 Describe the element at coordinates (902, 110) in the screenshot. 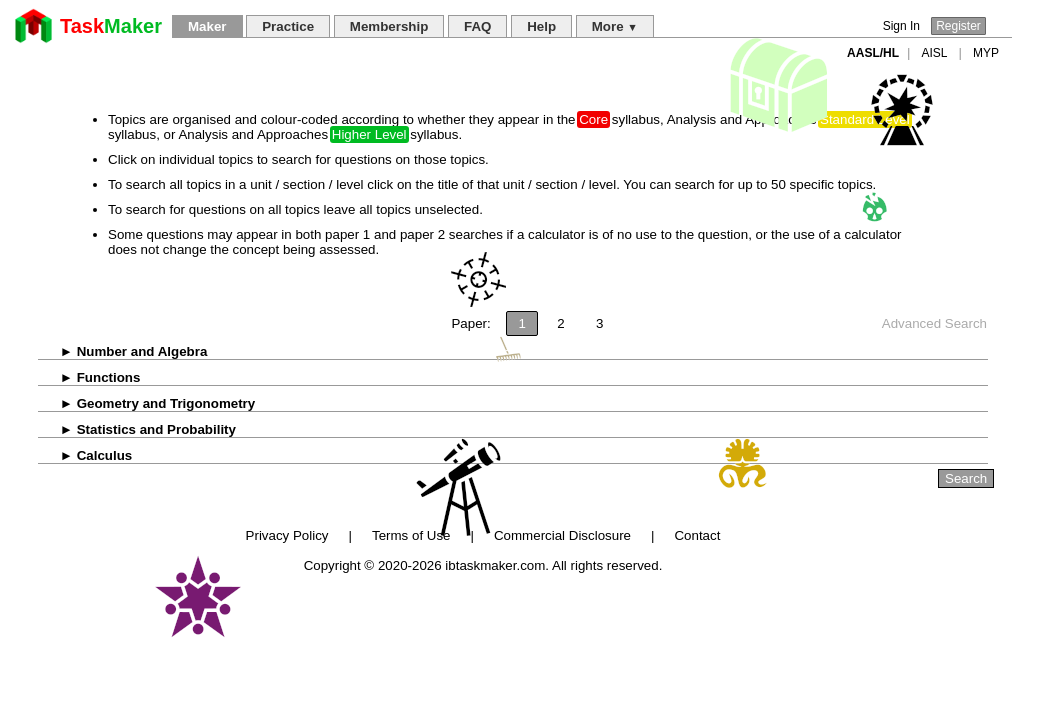

I see `access the stargate or portal feature` at that location.